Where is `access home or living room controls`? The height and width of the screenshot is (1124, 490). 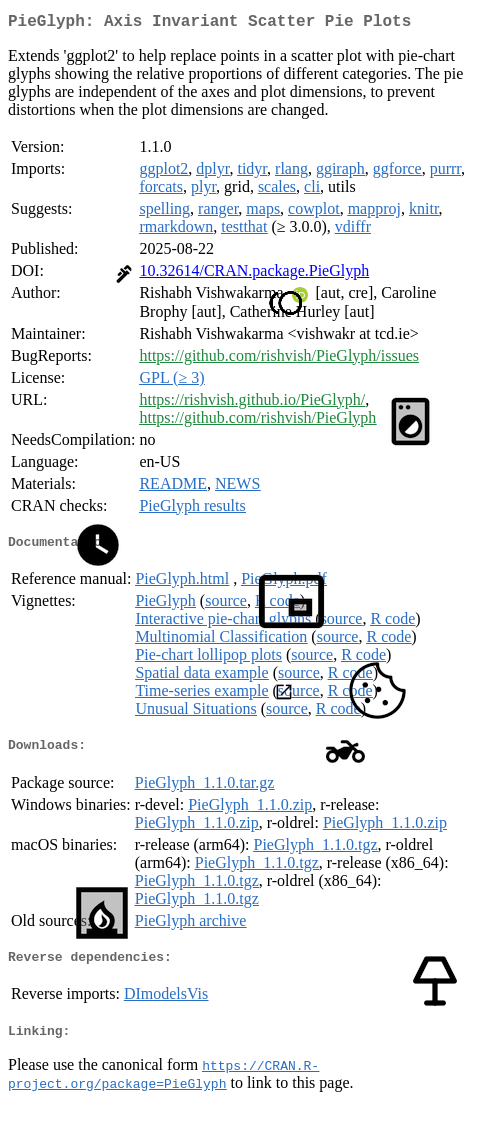
access home or living room controls is located at coordinates (102, 913).